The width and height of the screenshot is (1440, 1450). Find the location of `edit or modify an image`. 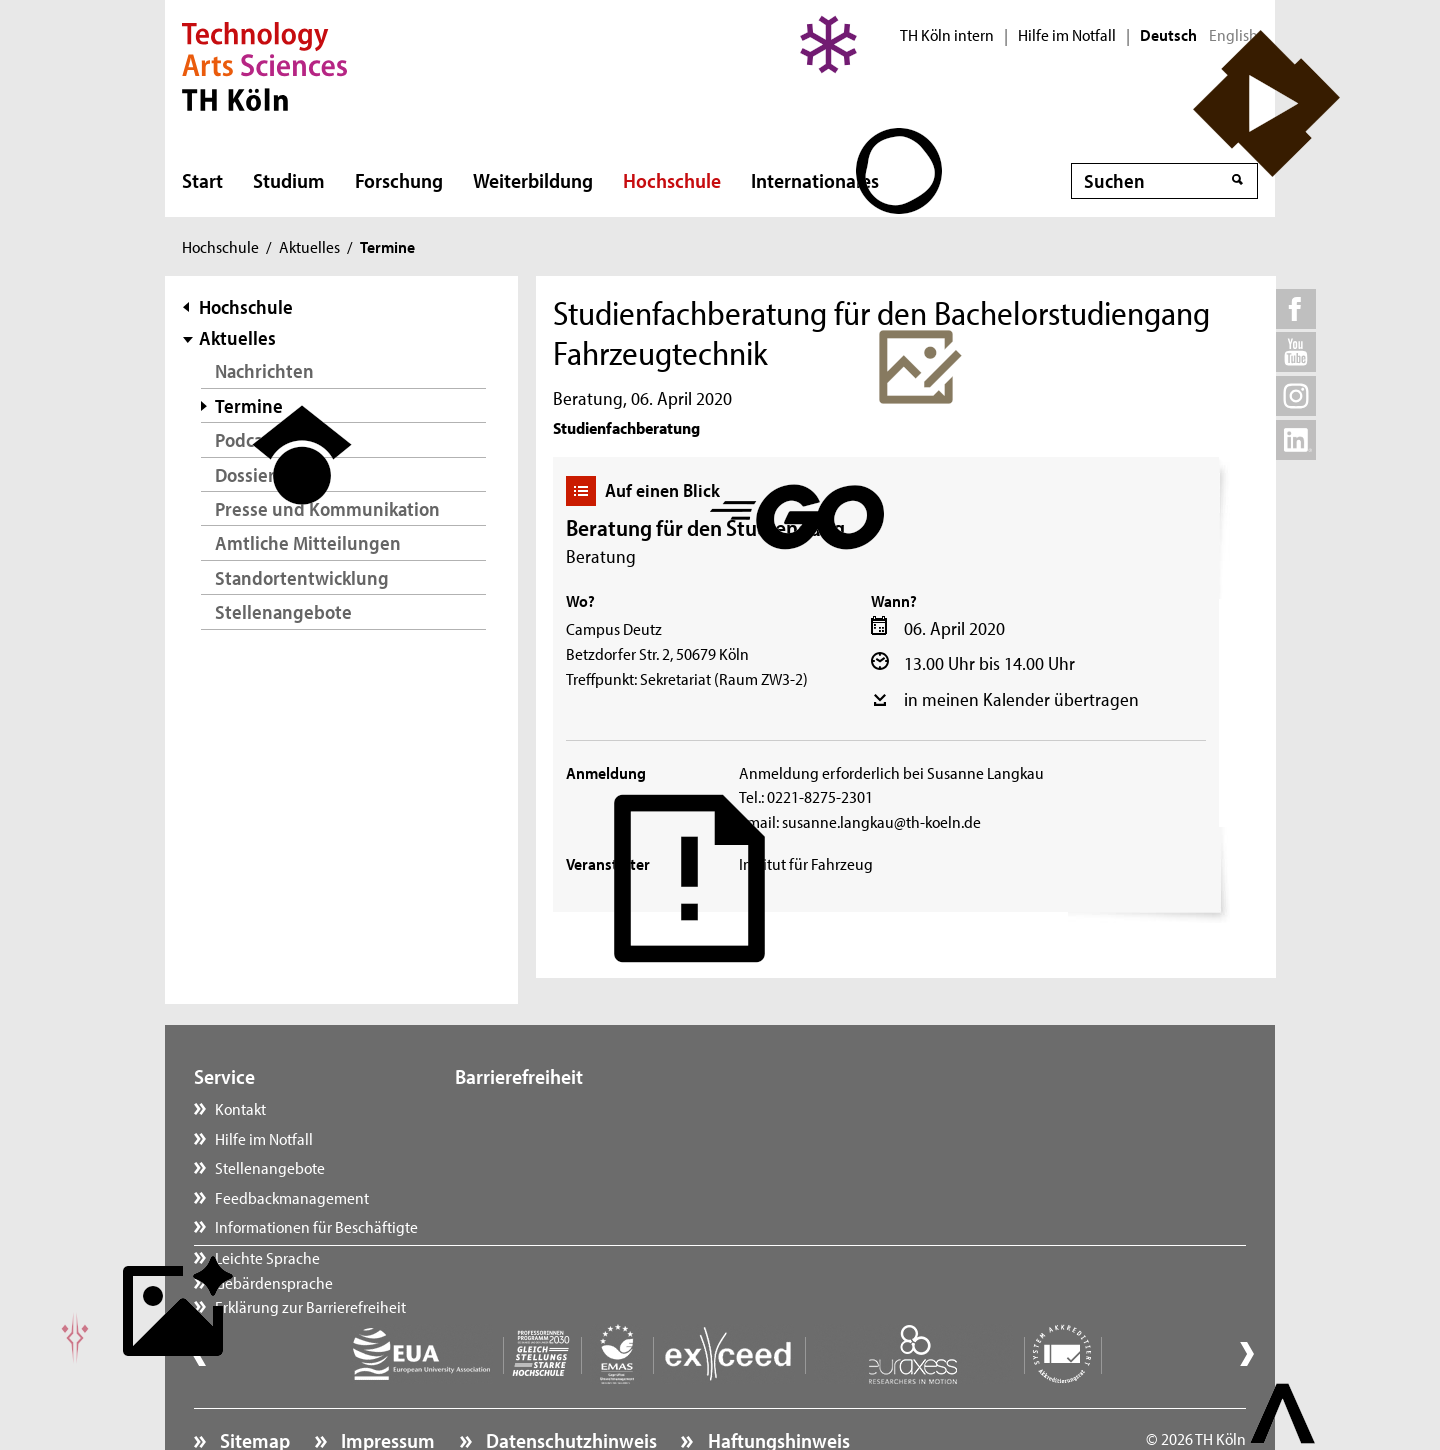

edit or modify an image is located at coordinates (916, 367).